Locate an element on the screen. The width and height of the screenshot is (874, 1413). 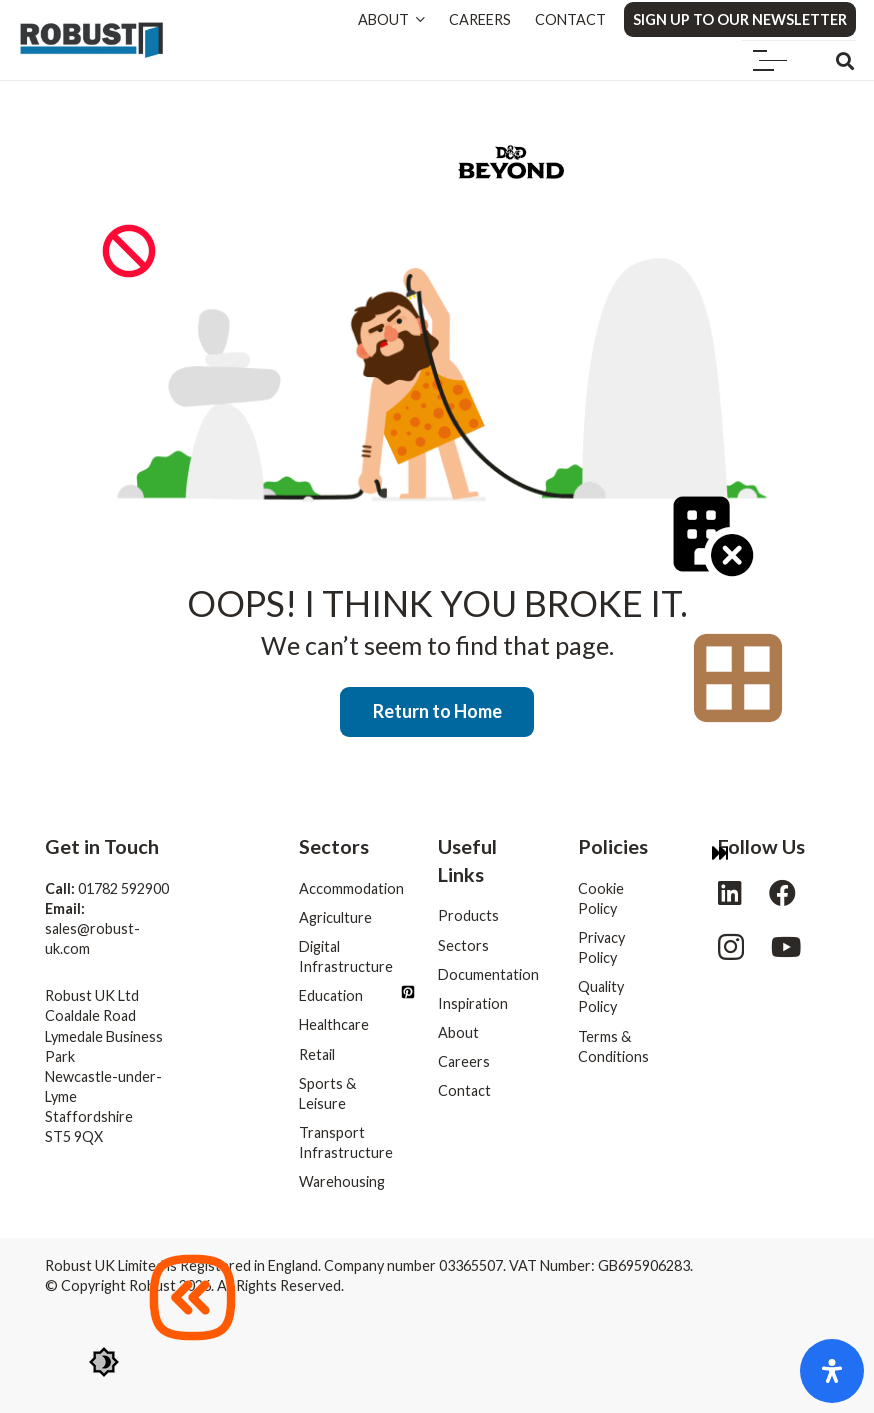
skip to the next track is located at coordinates (720, 853).